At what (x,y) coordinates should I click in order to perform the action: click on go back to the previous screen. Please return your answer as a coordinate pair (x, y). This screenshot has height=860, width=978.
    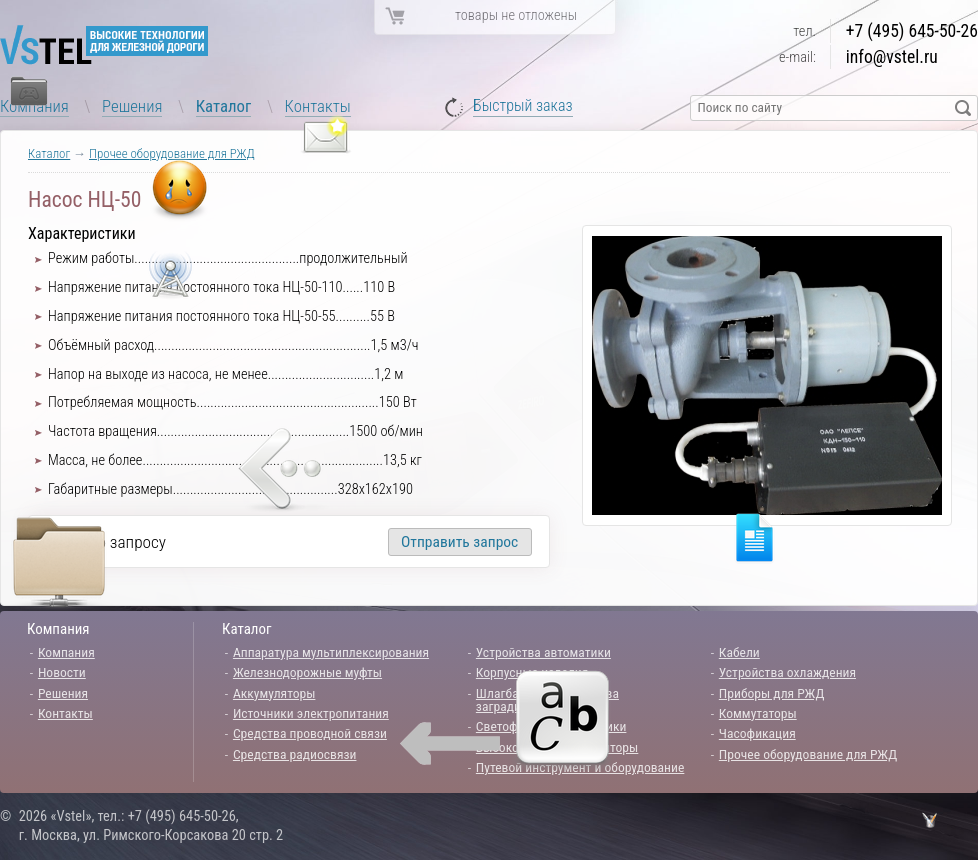
    Looking at the image, I should click on (280, 468).